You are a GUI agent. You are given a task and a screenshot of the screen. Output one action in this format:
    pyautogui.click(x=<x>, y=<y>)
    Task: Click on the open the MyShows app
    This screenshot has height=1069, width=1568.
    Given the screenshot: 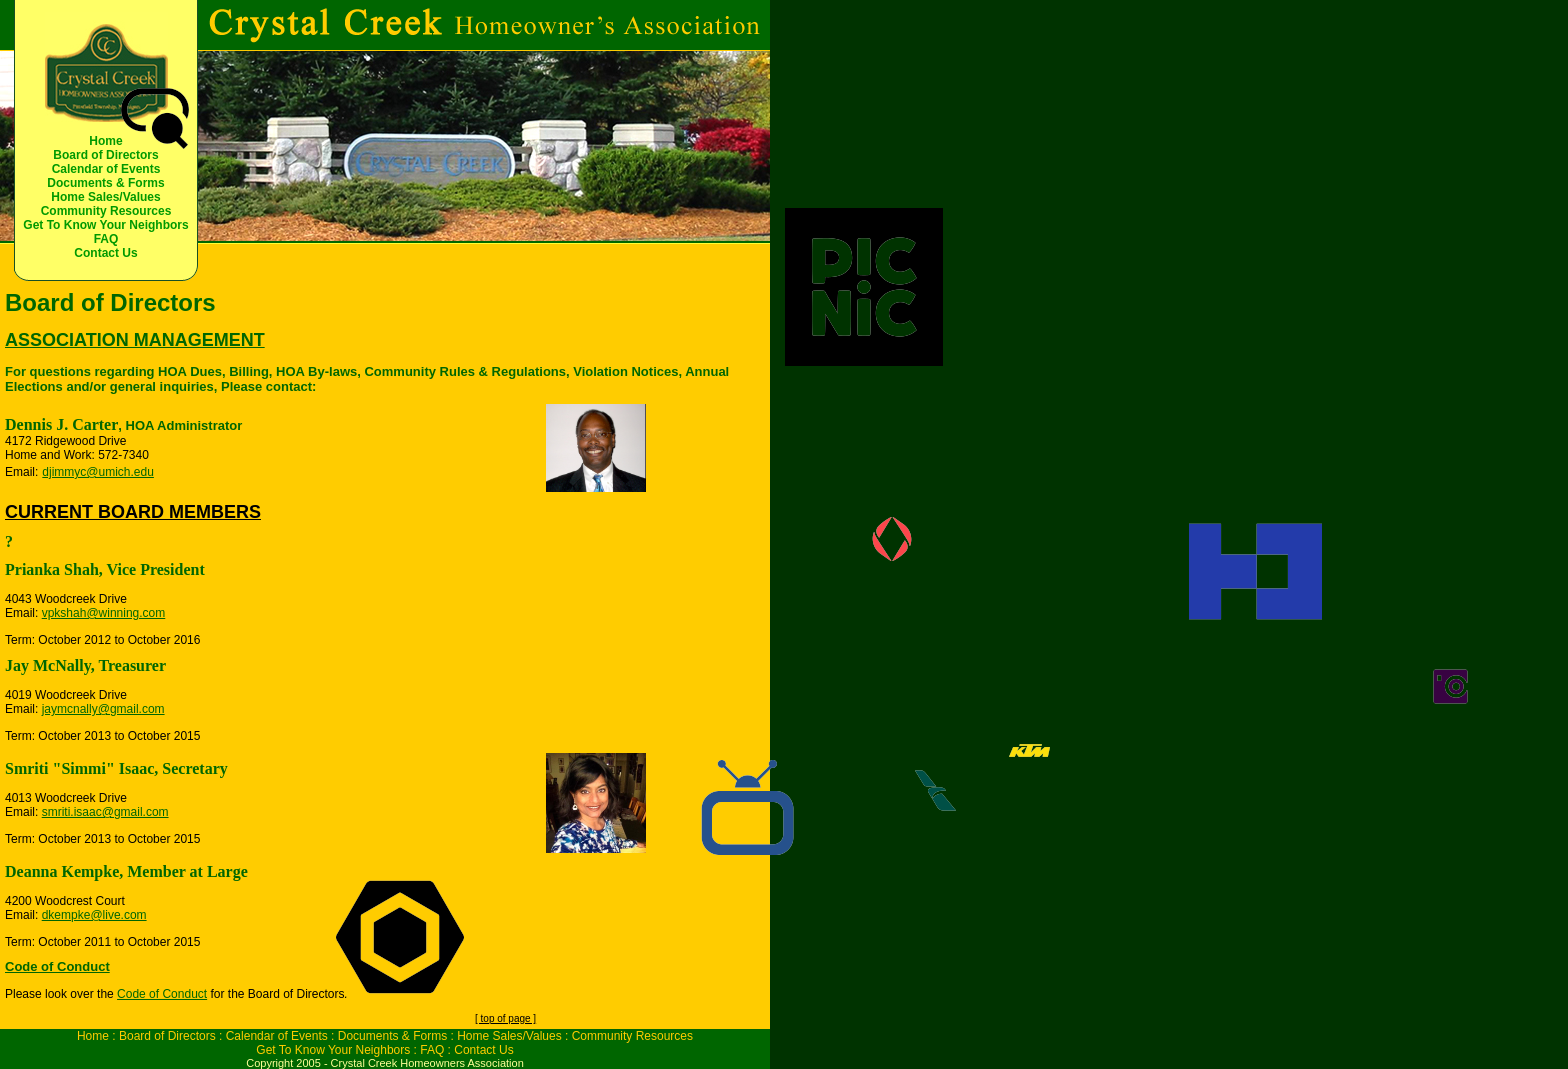 What is the action you would take?
    pyautogui.click(x=747, y=807)
    